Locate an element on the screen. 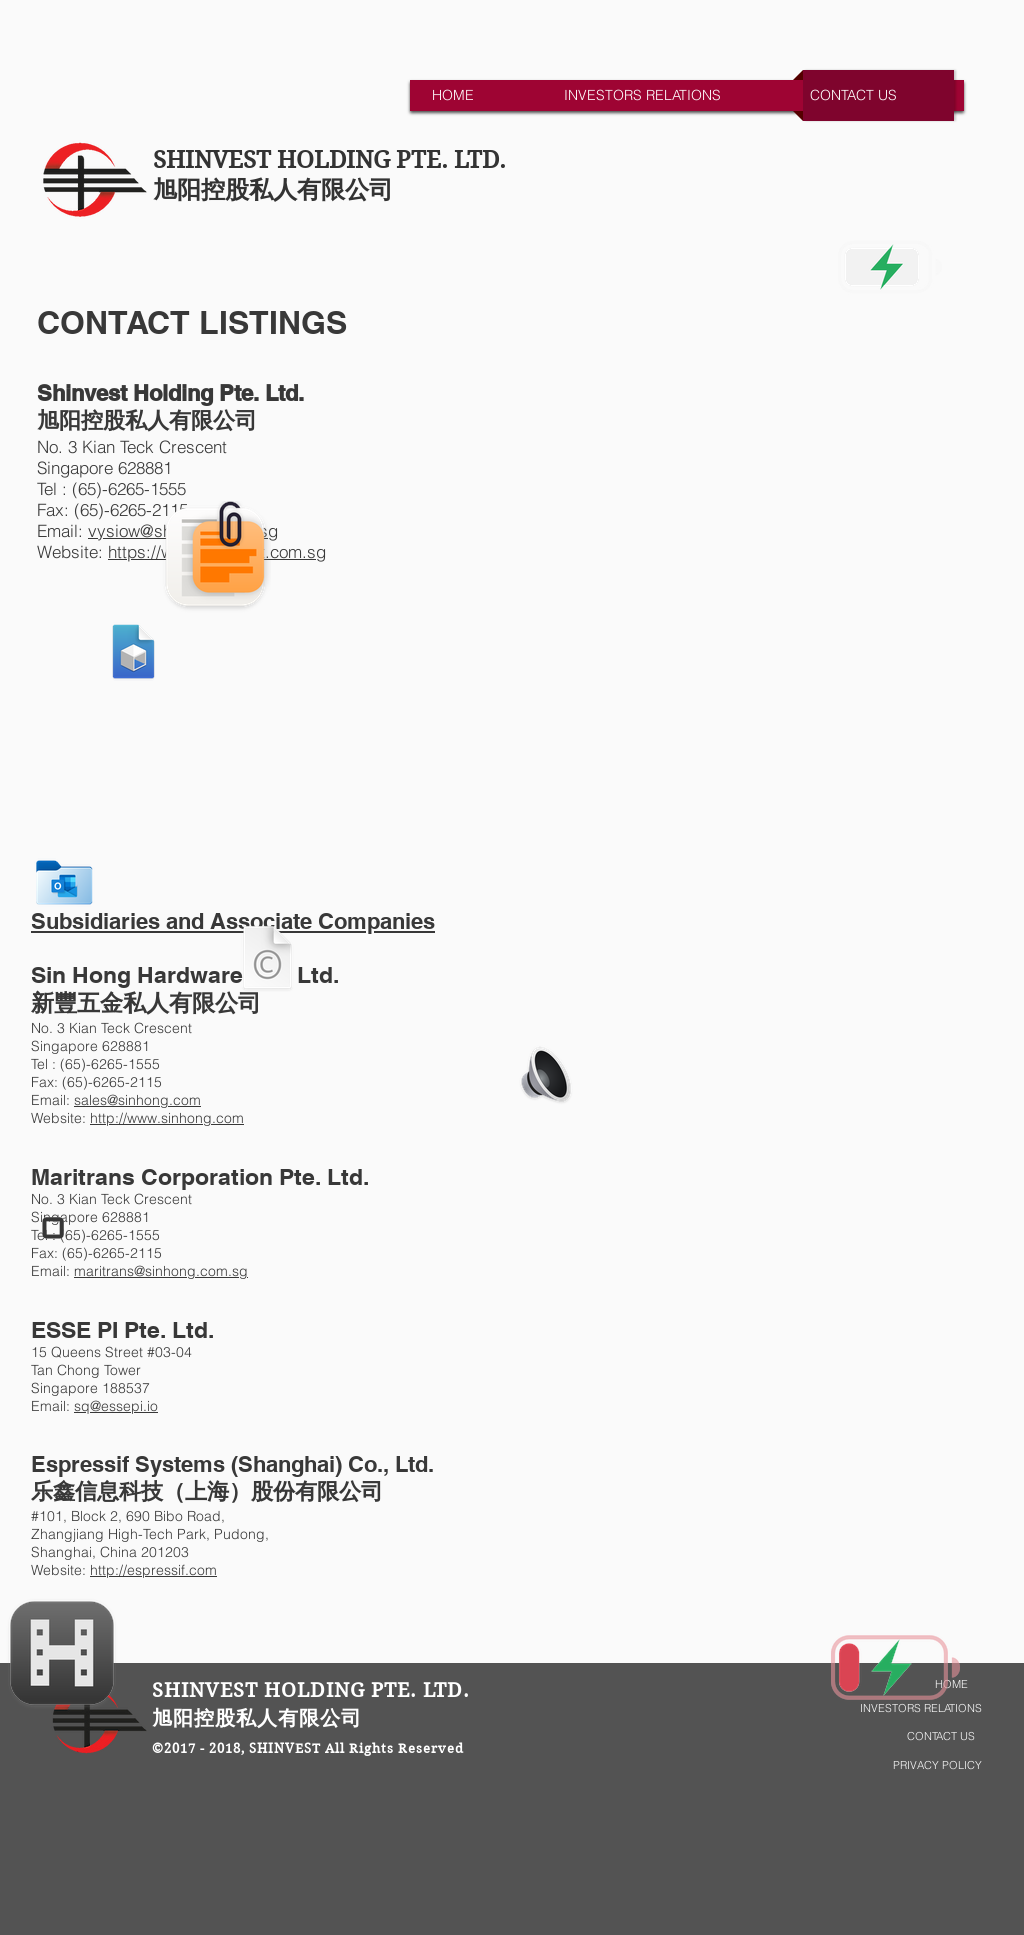  stop or halt current media playback is located at coordinates (72, 1208).